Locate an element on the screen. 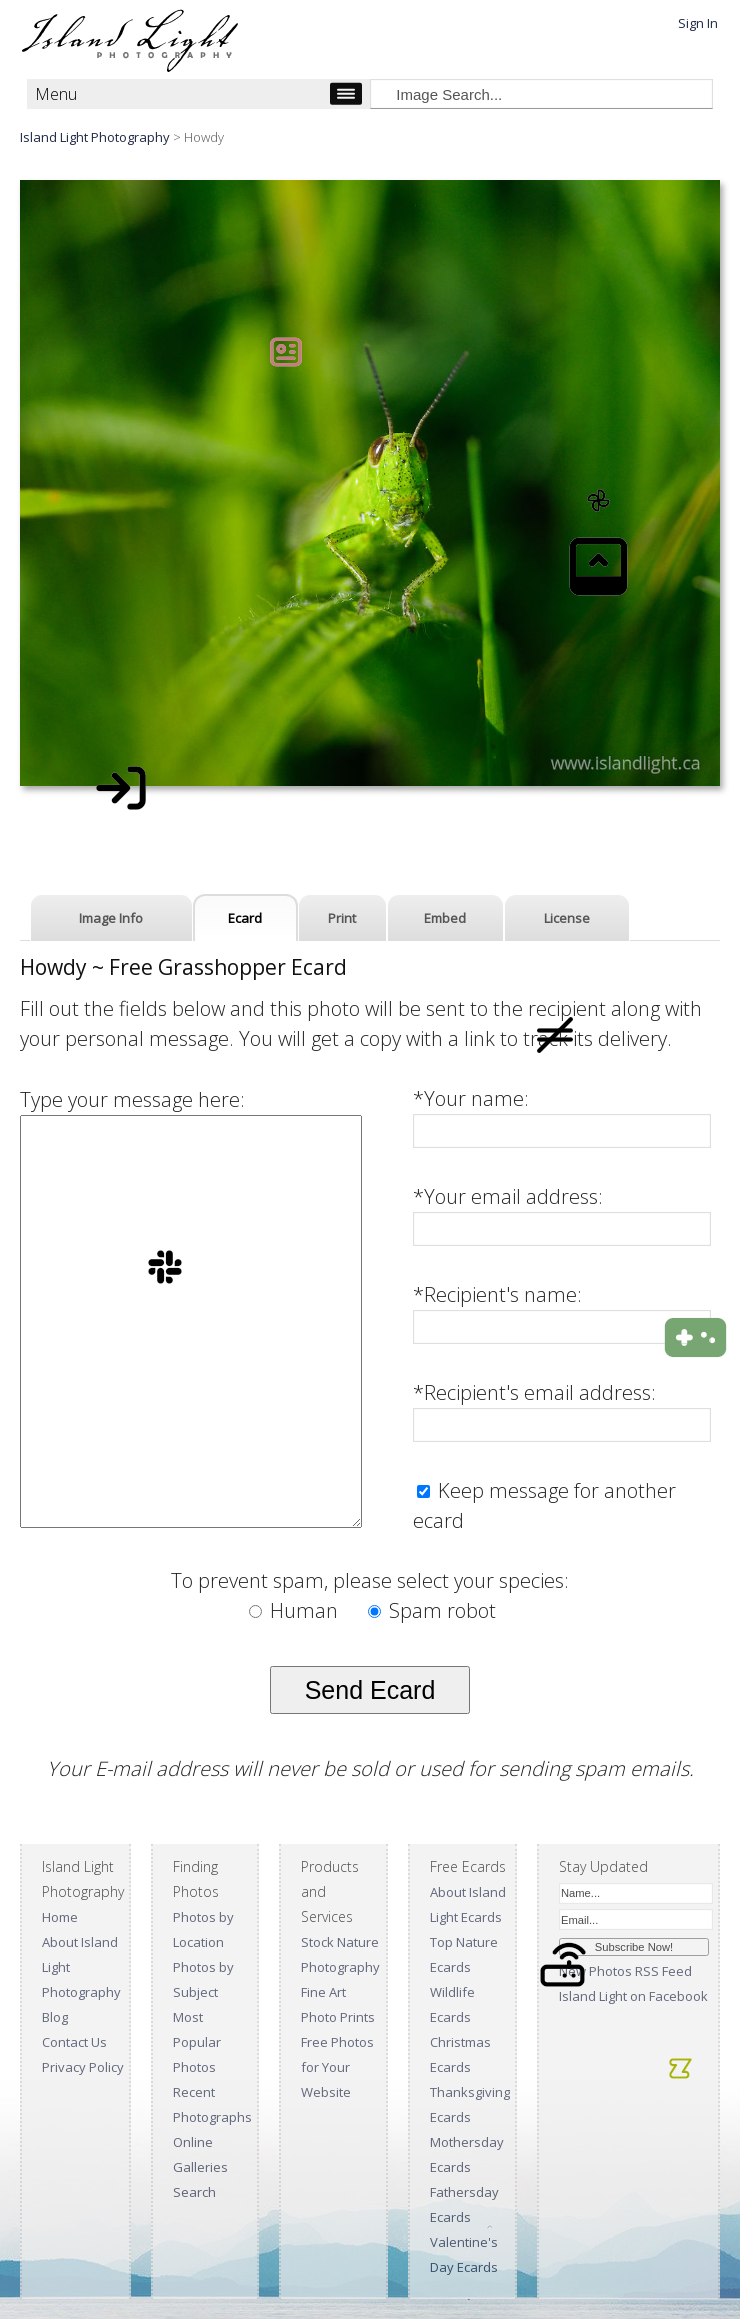 Image resolution: width=740 pixels, height=2319 pixels. sign in to your account is located at coordinates (121, 788).